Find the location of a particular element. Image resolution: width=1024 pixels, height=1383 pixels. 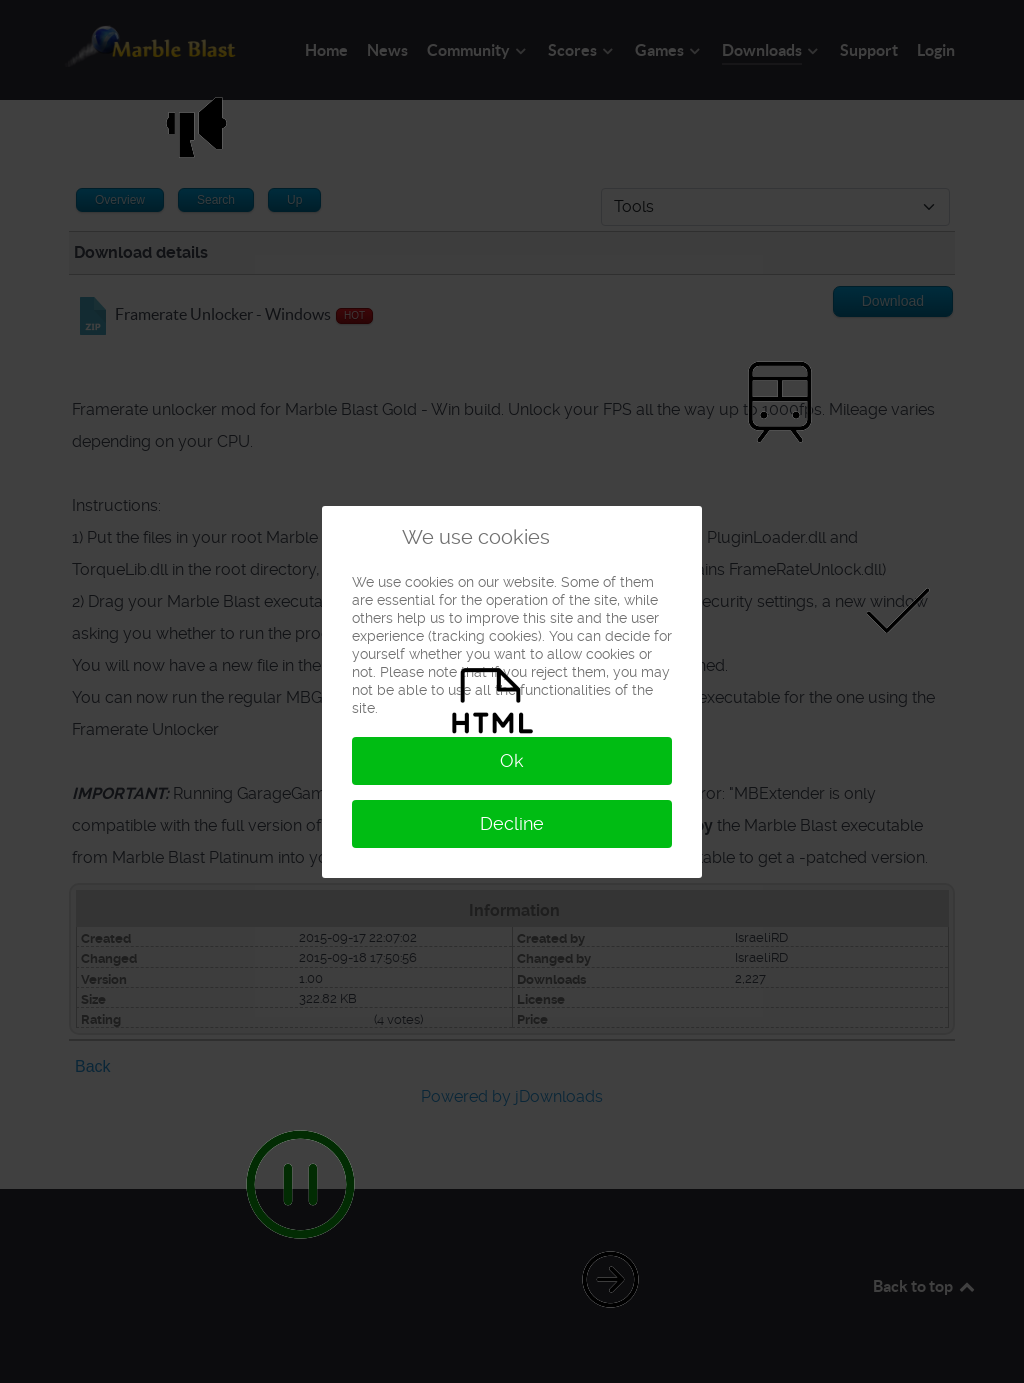

access train schedules or rail transit options is located at coordinates (780, 399).